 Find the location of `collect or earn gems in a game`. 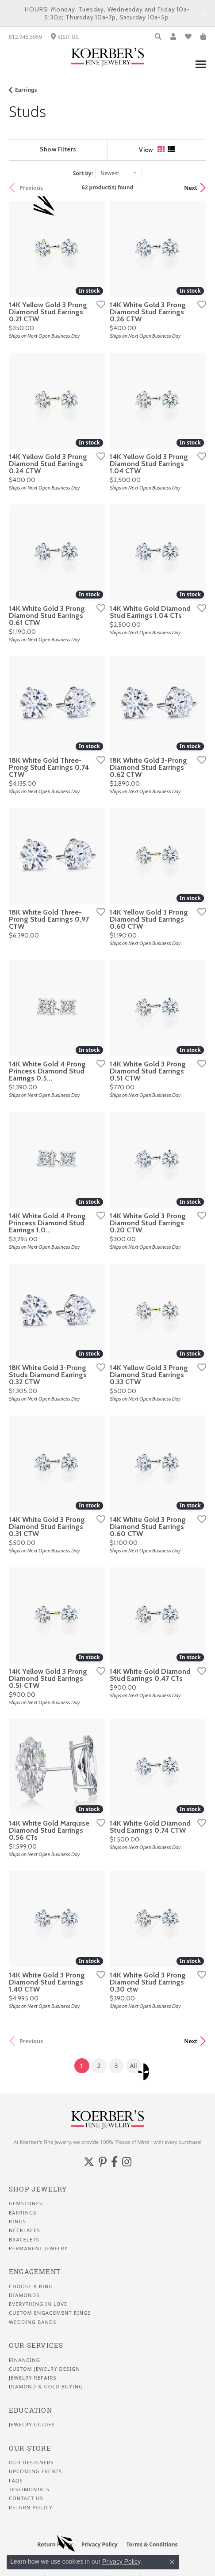

collect or earn gems in a game is located at coordinates (65, 2543).